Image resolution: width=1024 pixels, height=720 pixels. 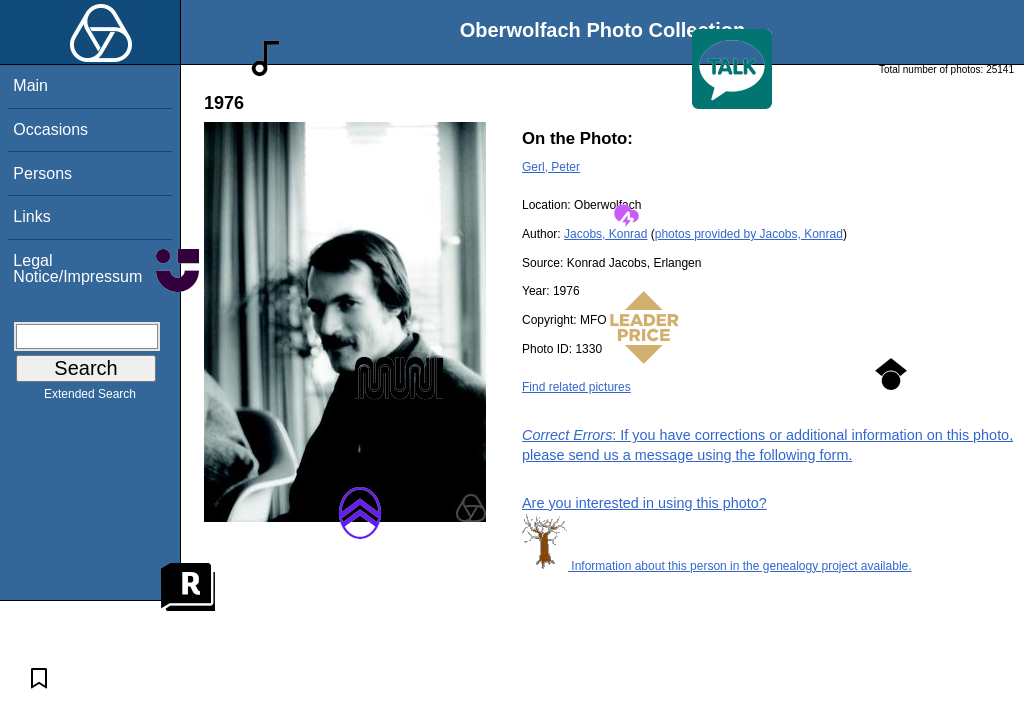 I want to click on open Autodesk Revit application, so click(x=188, y=587).